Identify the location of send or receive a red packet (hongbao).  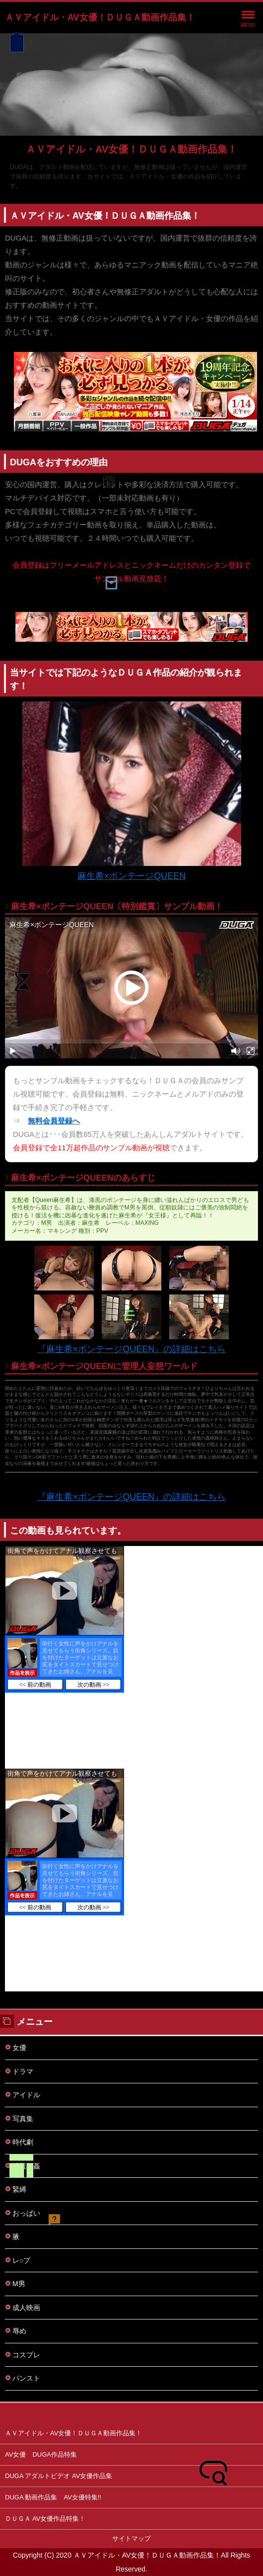
(111, 583).